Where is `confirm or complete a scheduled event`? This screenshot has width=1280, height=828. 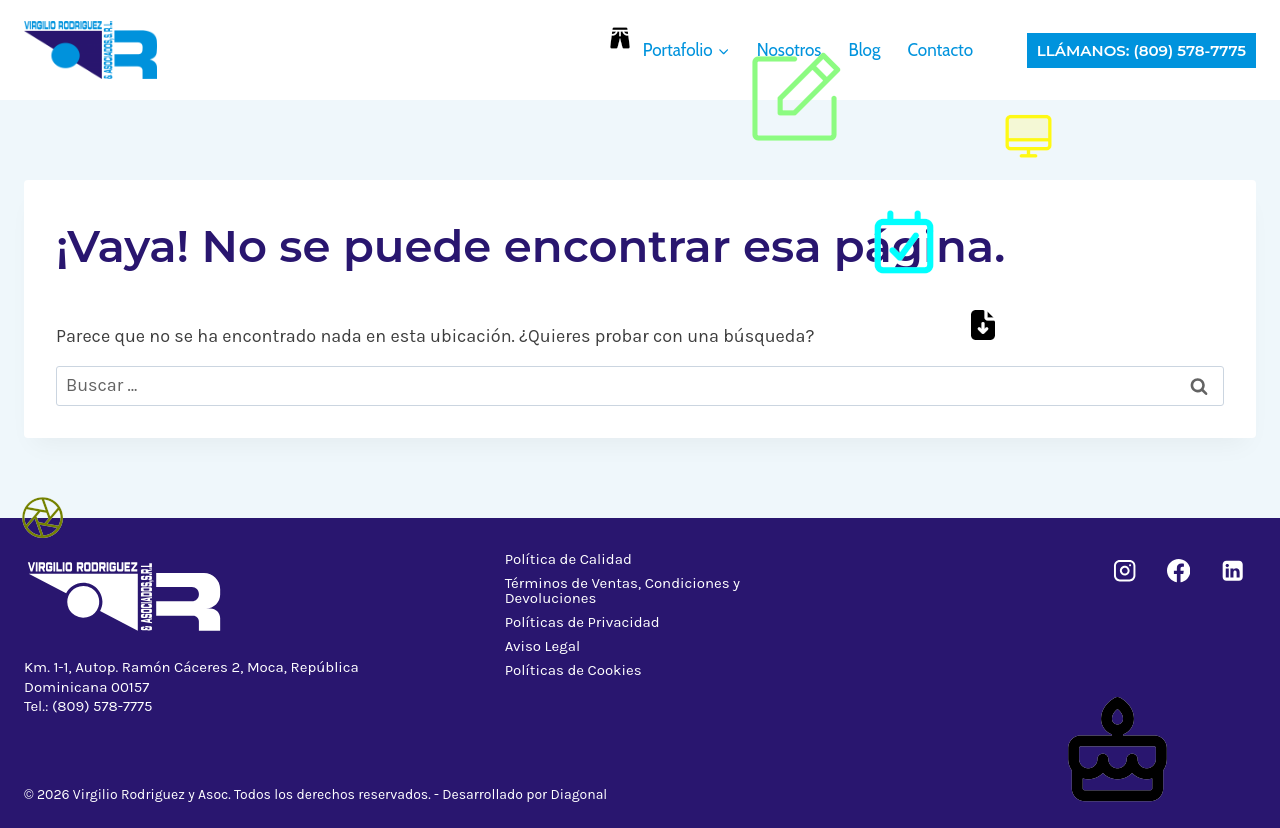
confirm or complete a scheduled event is located at coordinates (904, 244).